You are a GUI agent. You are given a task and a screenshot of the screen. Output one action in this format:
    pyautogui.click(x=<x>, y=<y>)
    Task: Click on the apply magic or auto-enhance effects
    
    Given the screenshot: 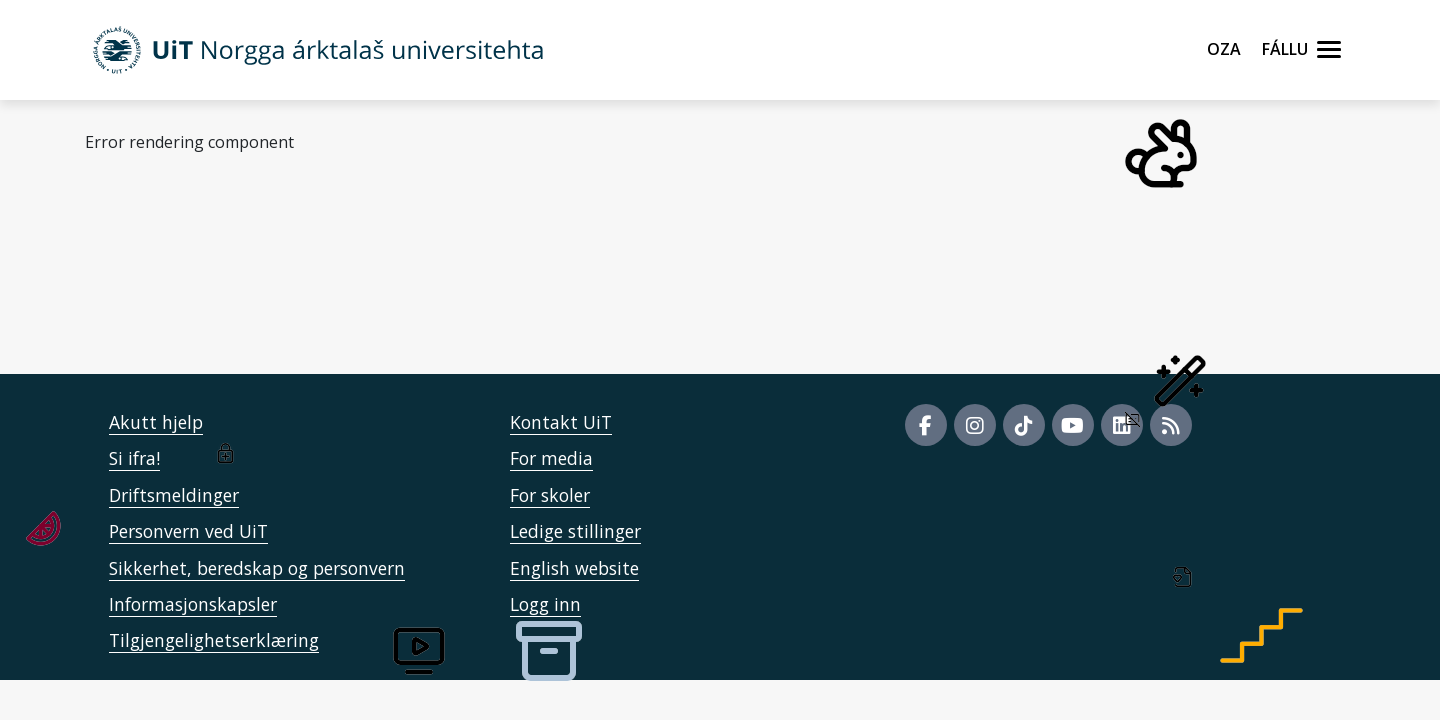 What is the action you would take?
    pyautogui.click(x=1180, y=381)
    